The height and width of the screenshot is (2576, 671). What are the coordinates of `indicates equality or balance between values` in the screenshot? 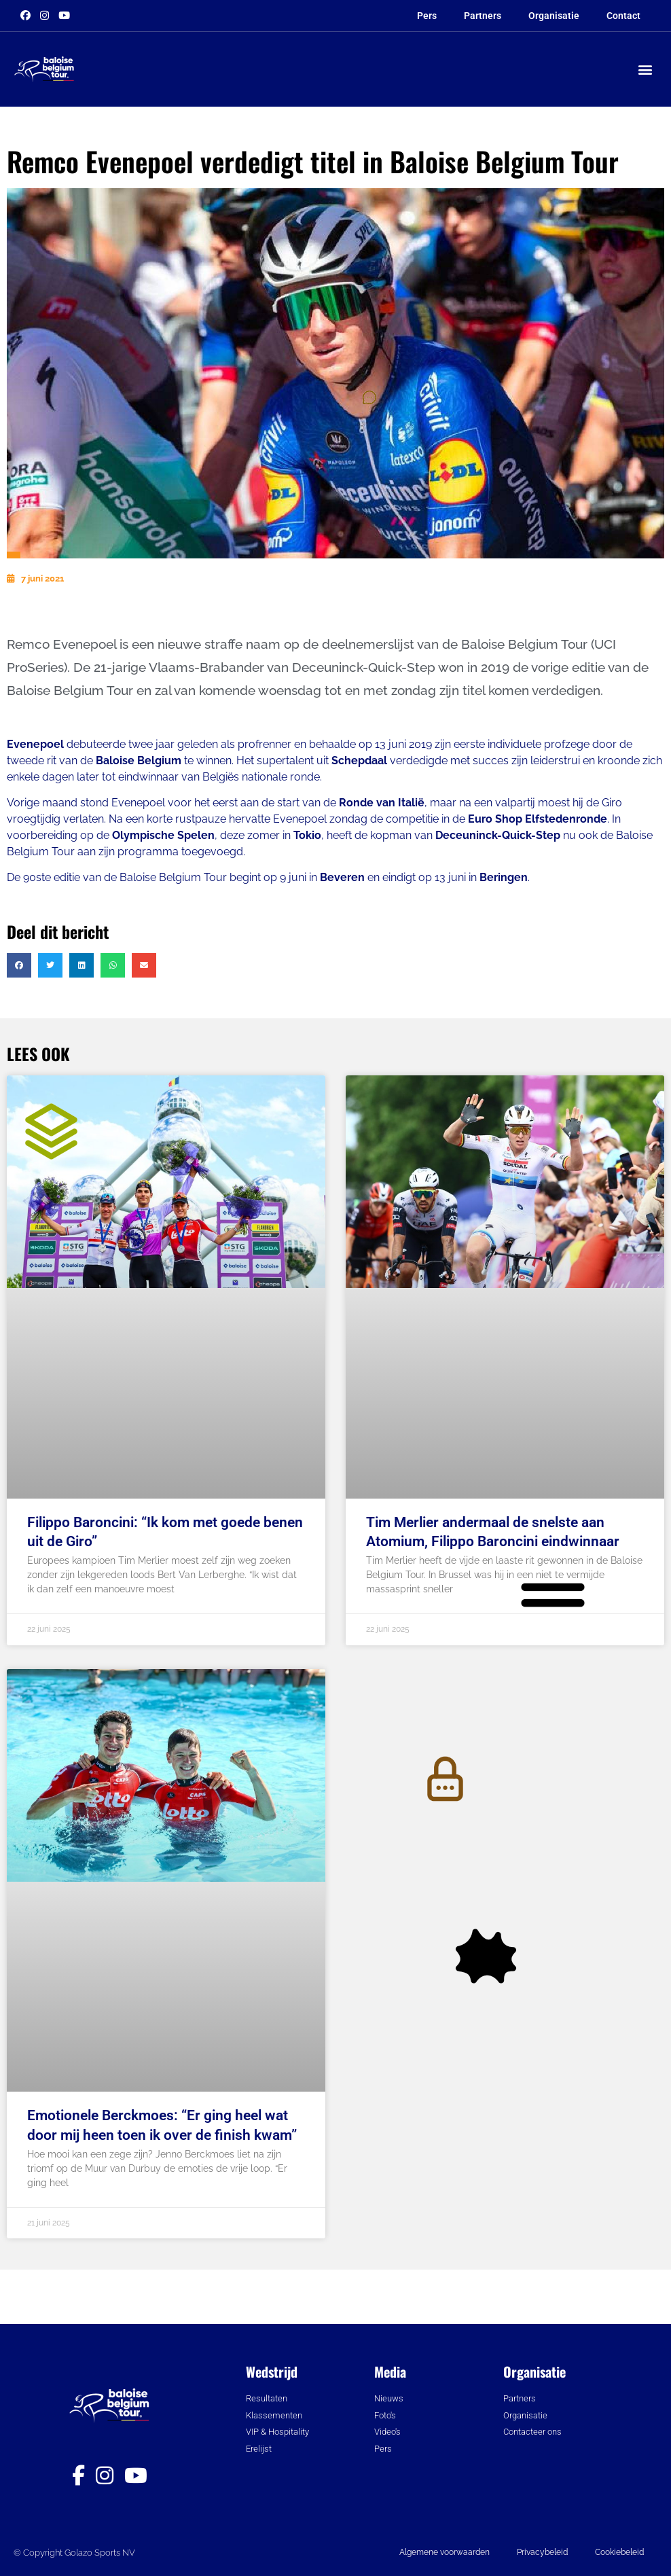 It's located at (553, 1595).